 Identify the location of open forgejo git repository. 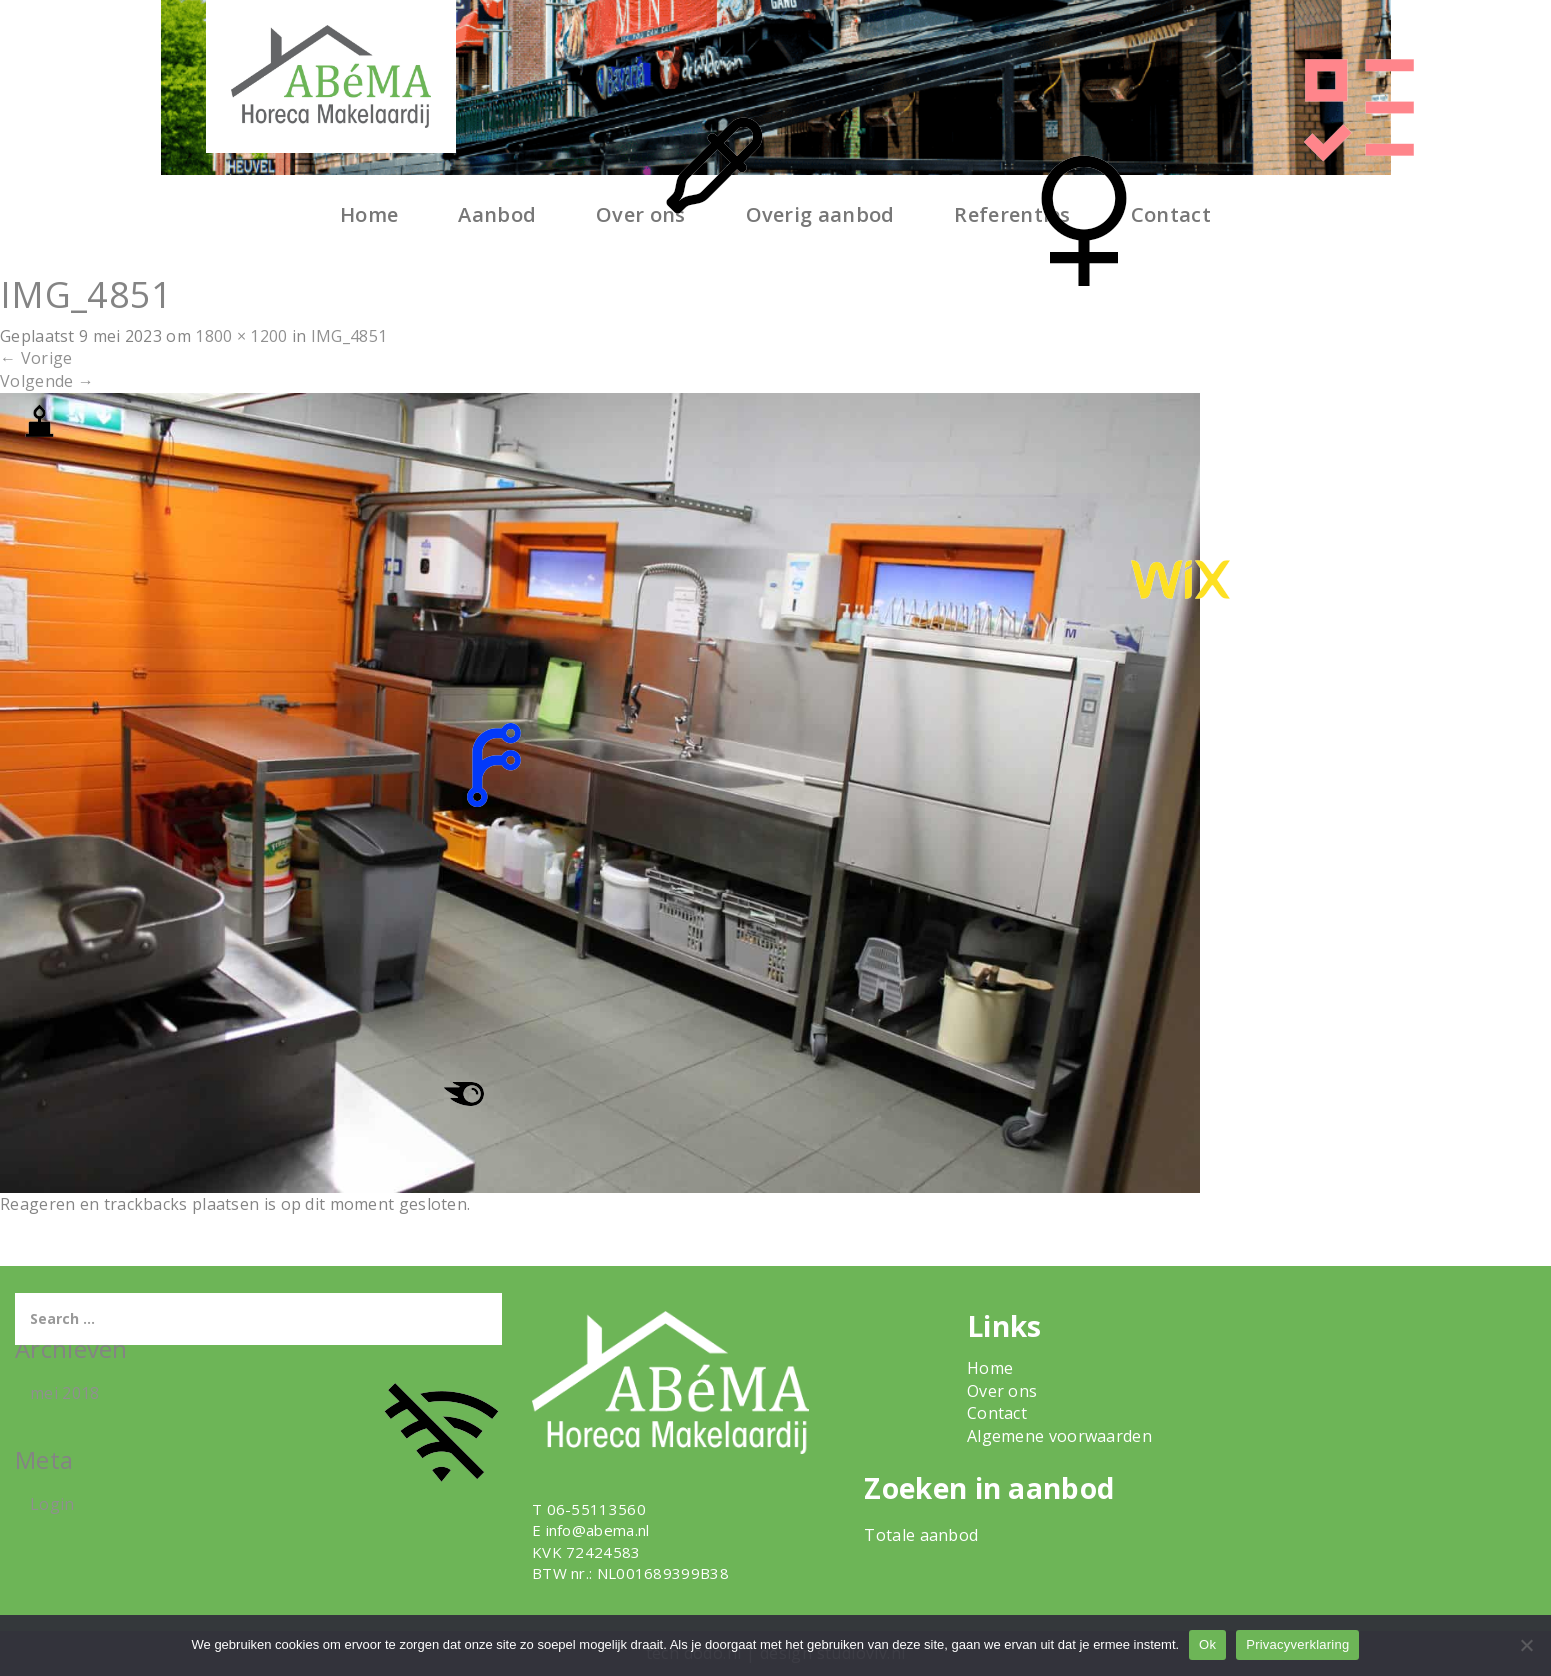
(494, 765).